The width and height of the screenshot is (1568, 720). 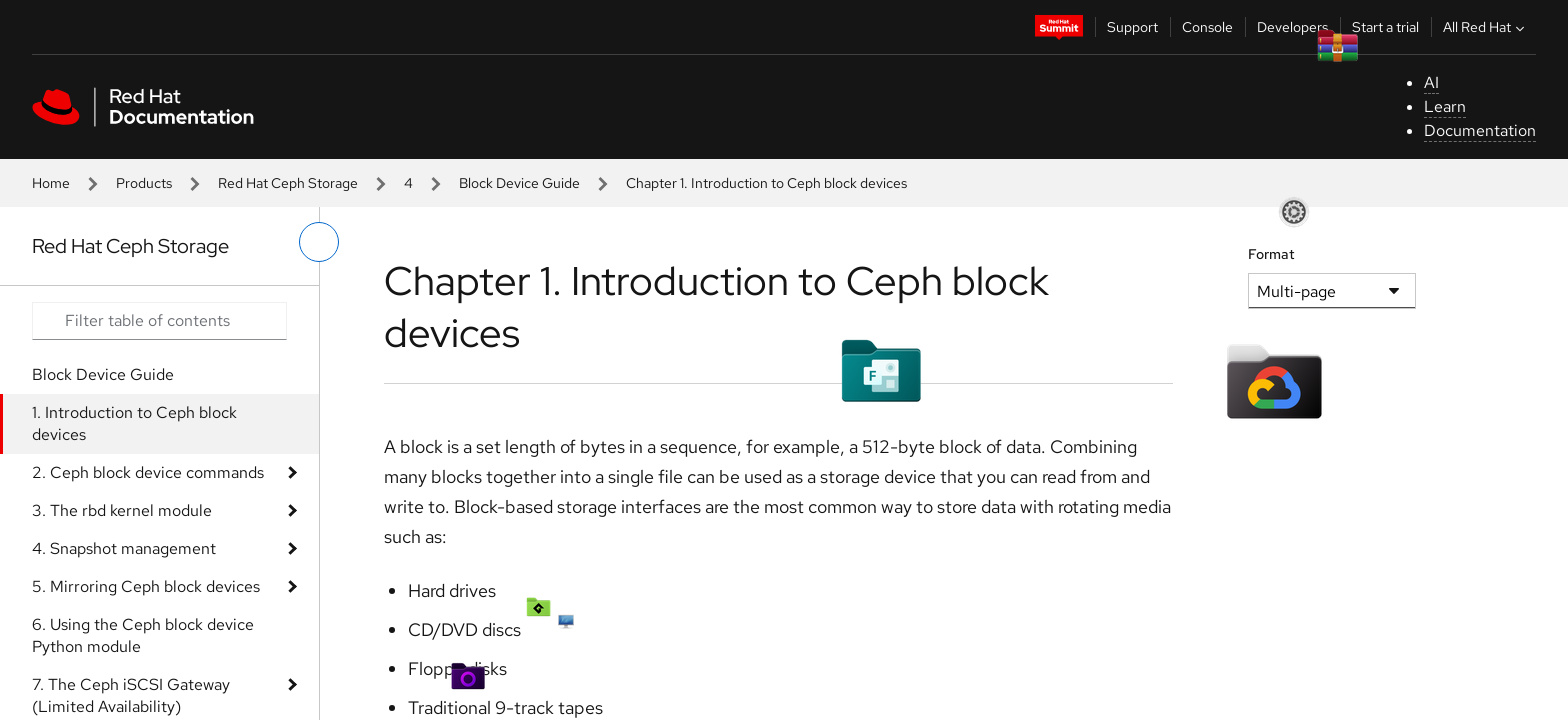 What do you see at coordinates (566, 621) in the screenshot?
I see `apple cinema display monitor` at bounding box center [566, 621].